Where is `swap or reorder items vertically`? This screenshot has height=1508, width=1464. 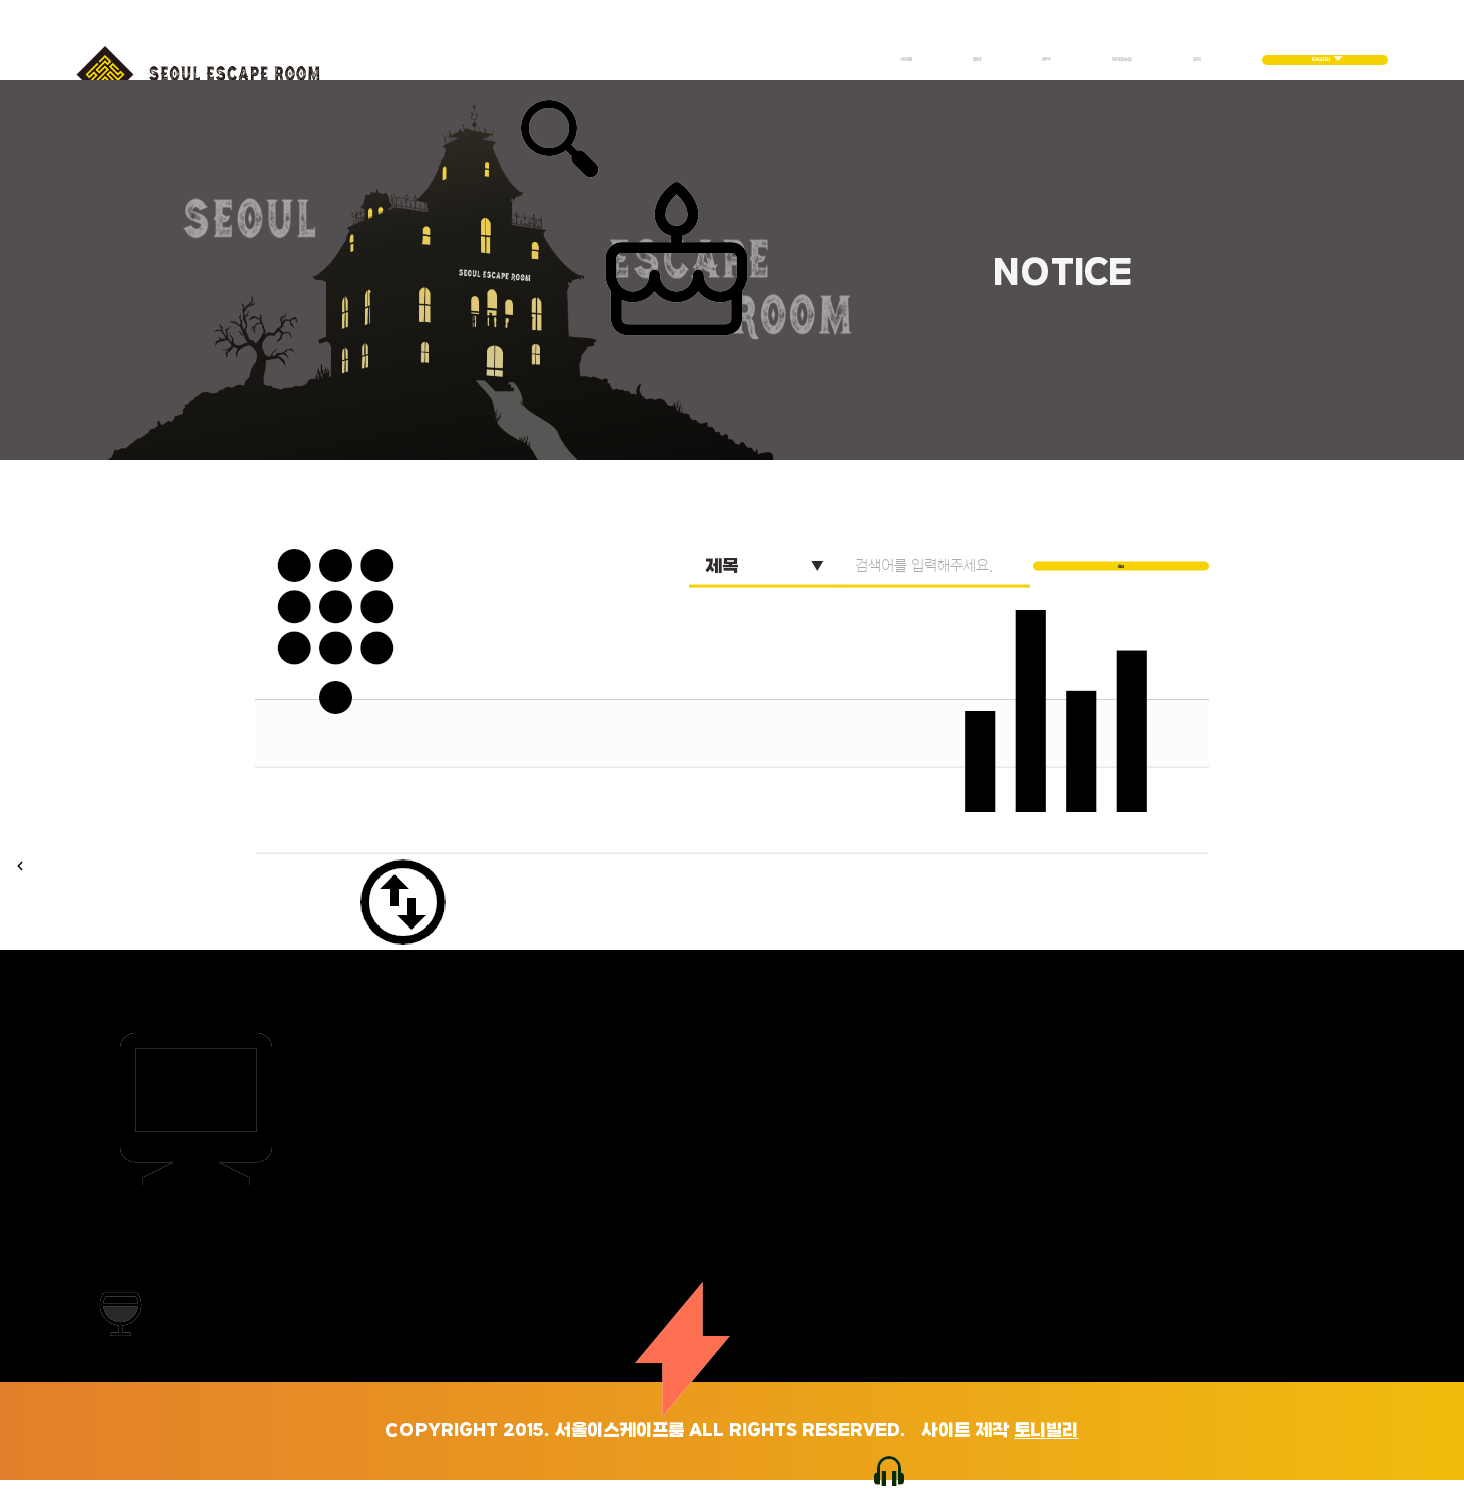 swap or reorder items vertically is located at coordinates (403, 902).